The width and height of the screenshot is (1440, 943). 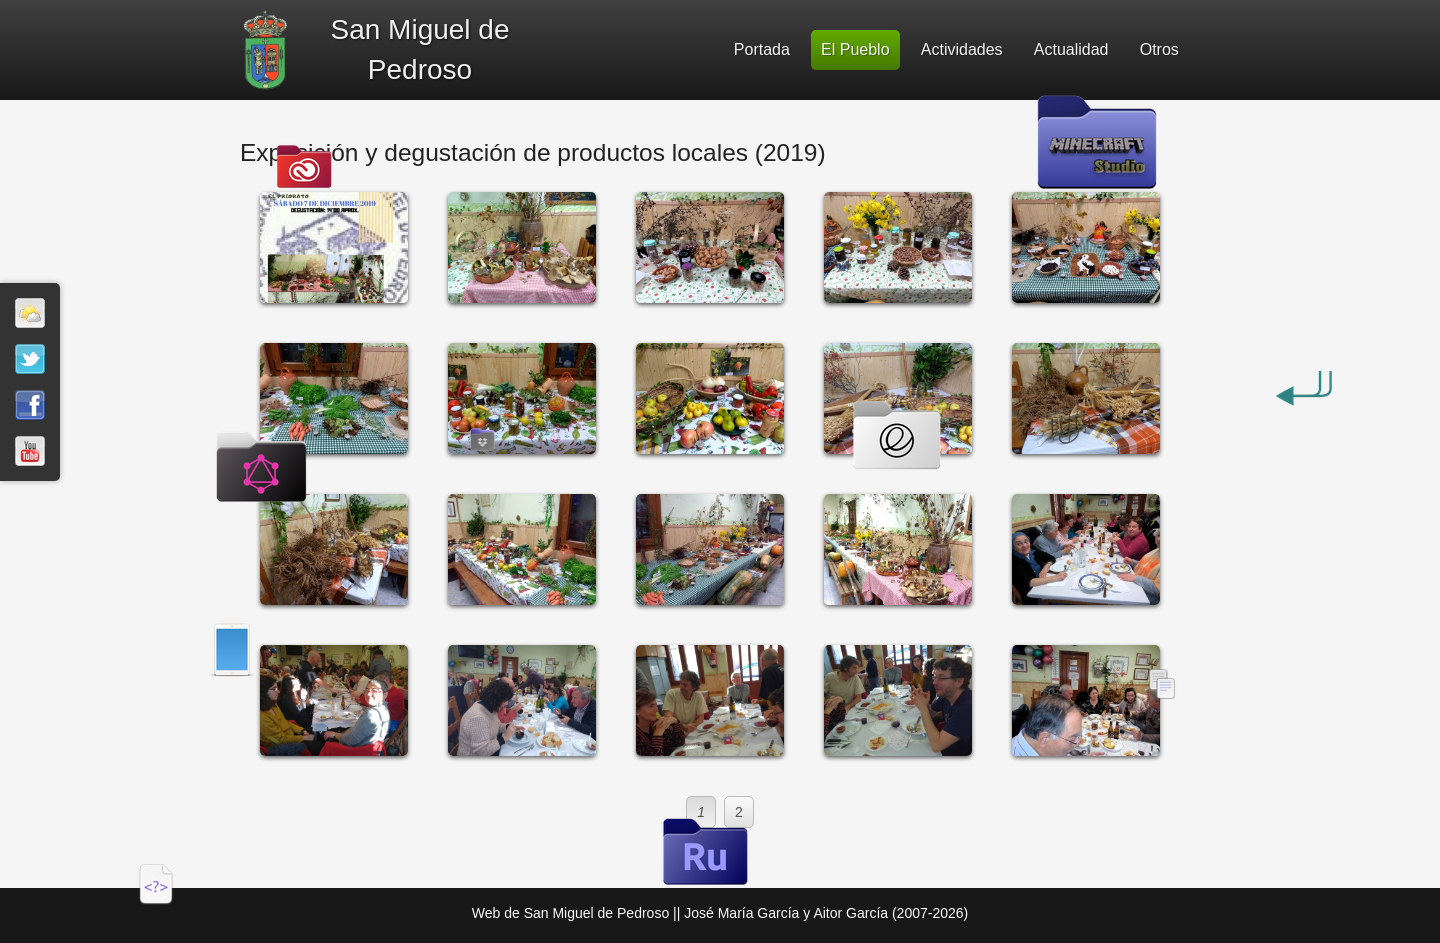 What do you see at coordinates (482, 439) in the screenshot?
I see `open your dropbox synced folder` at bounding box center [482, 439].